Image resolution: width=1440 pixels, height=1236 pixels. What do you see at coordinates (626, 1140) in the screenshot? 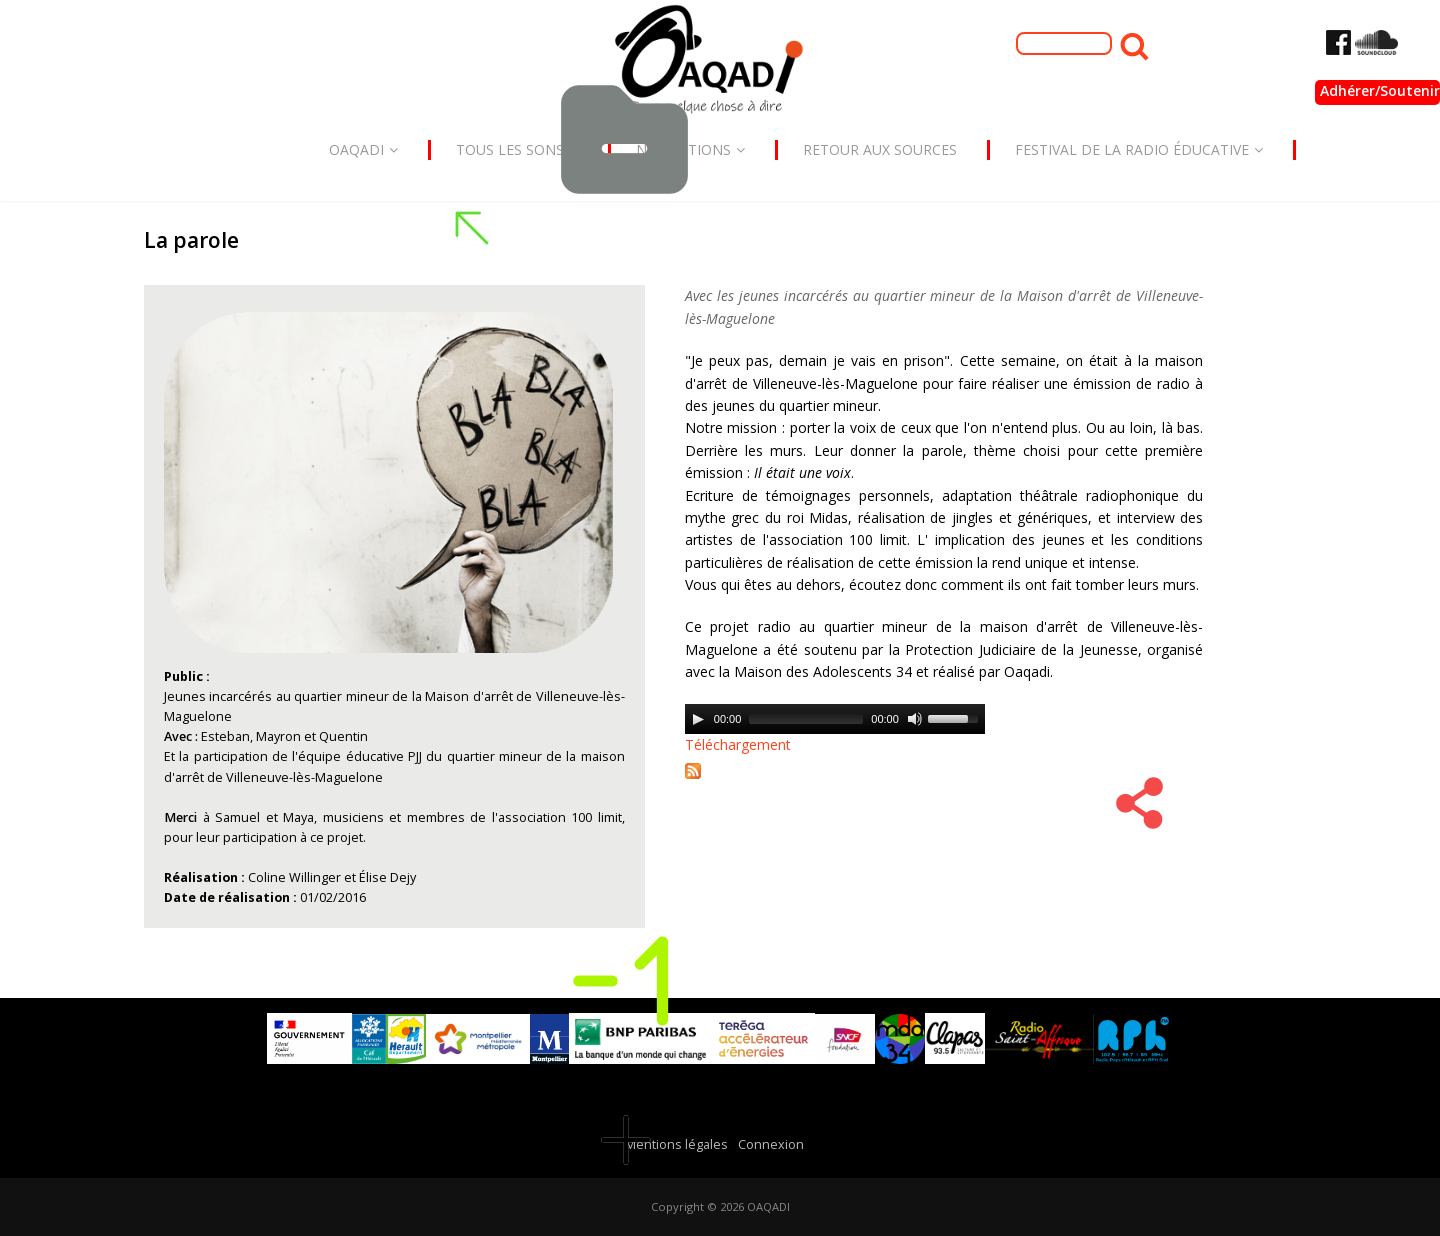
I see `add a new item` at bounding box center [626, 1140].